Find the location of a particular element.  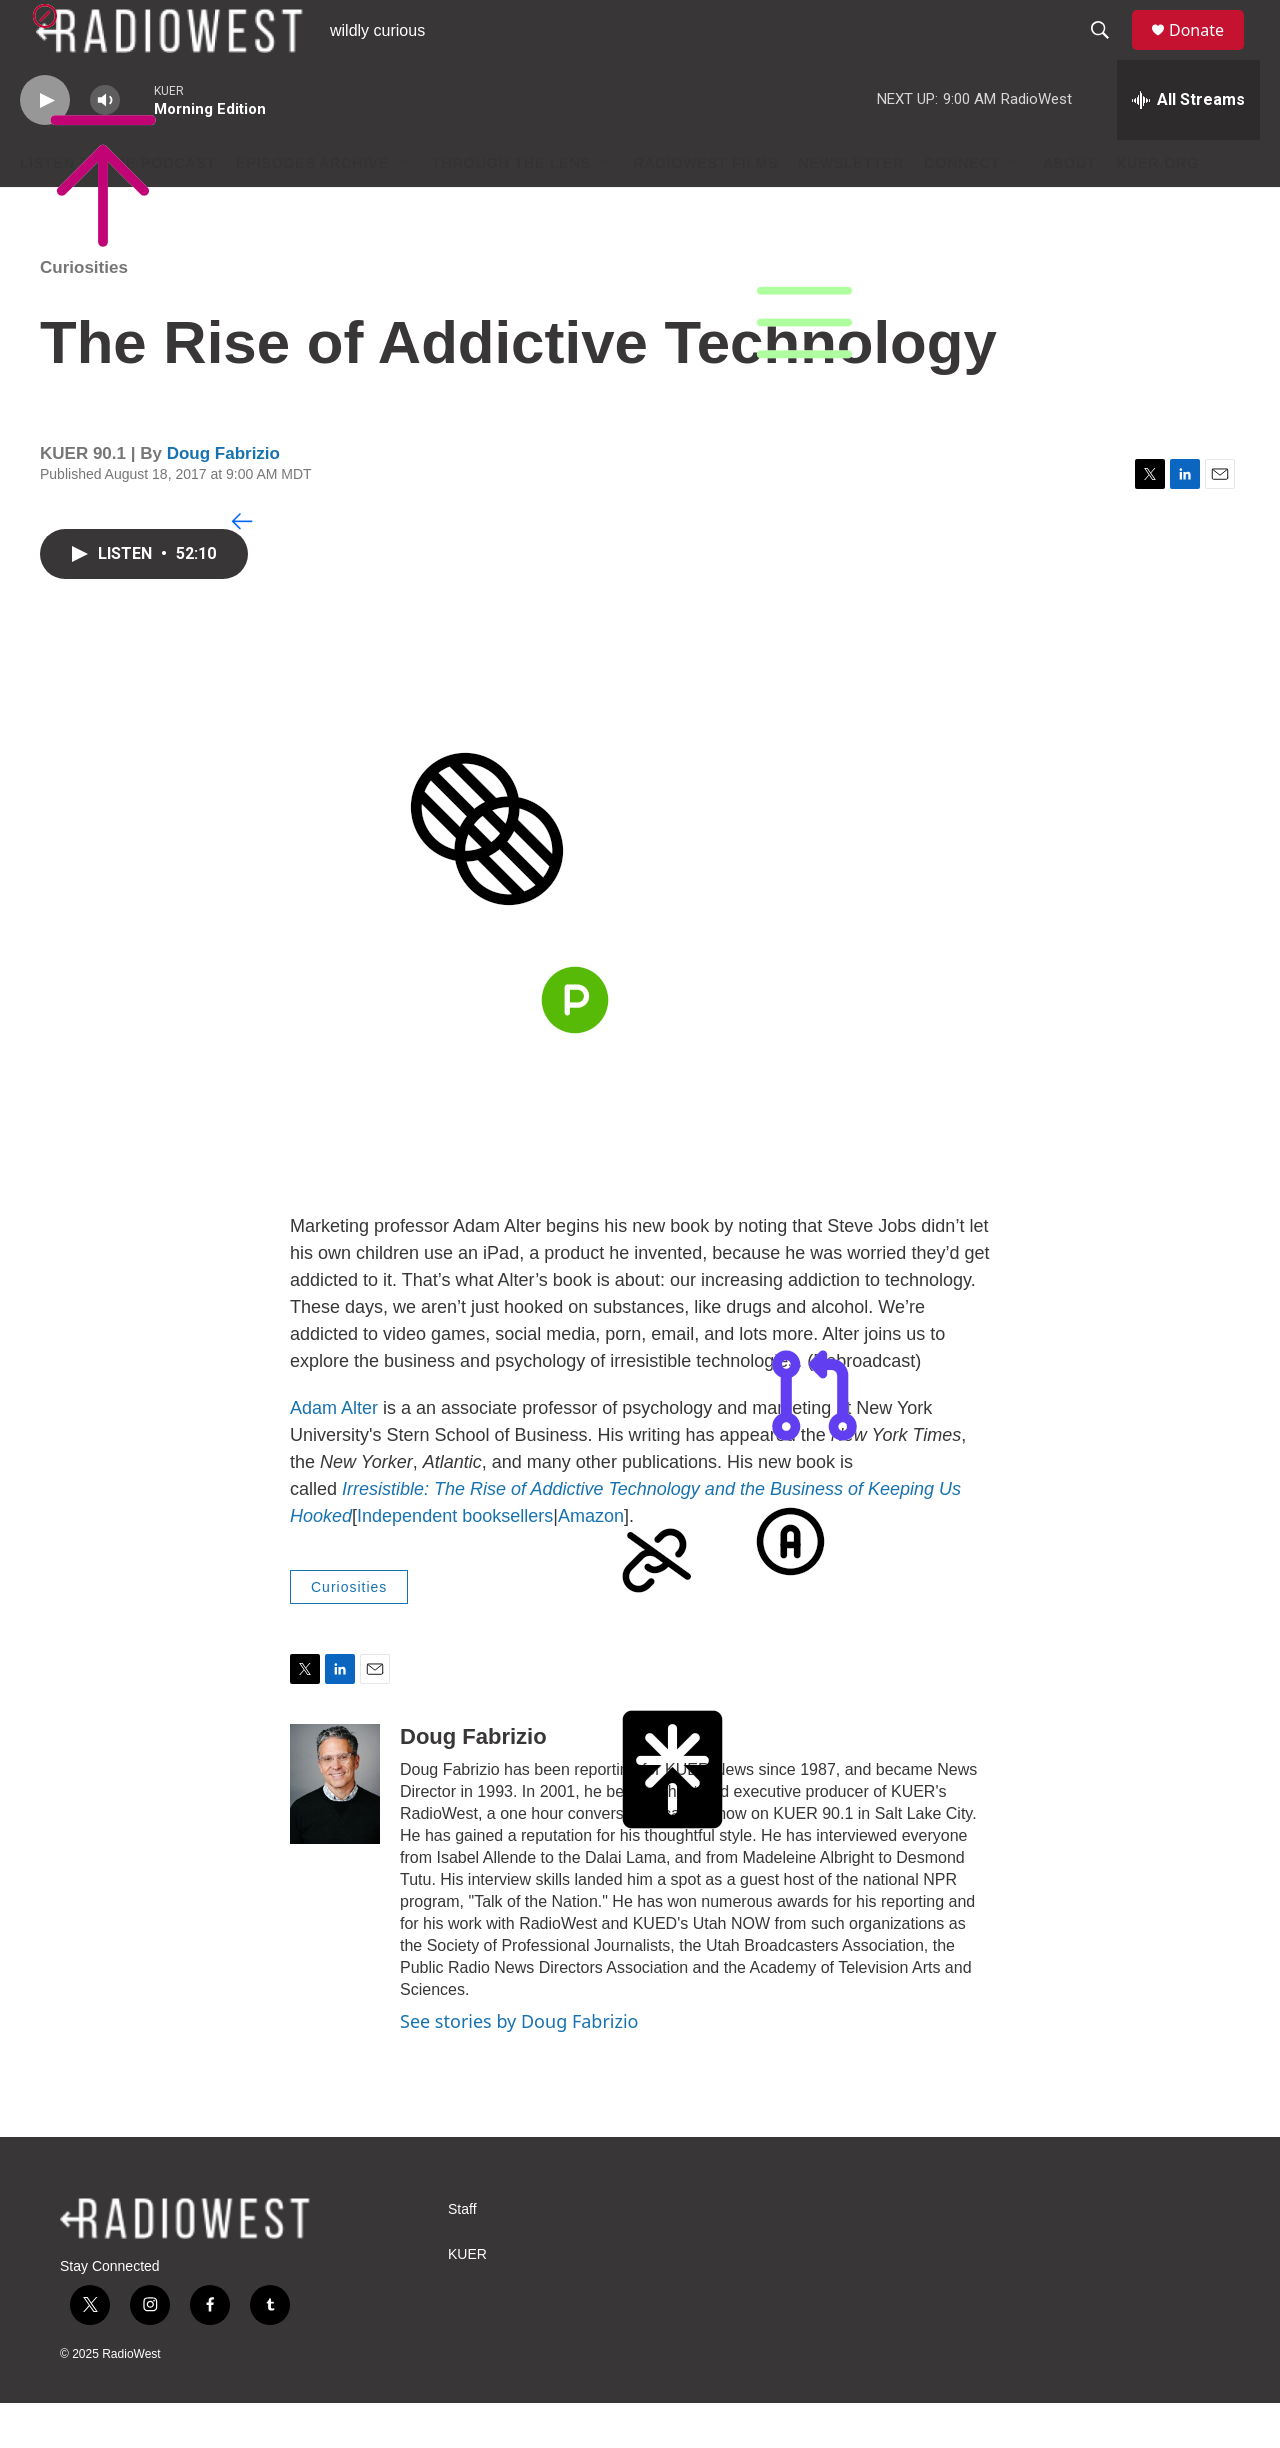

skip this item or step is located at coordinates (45, 16).